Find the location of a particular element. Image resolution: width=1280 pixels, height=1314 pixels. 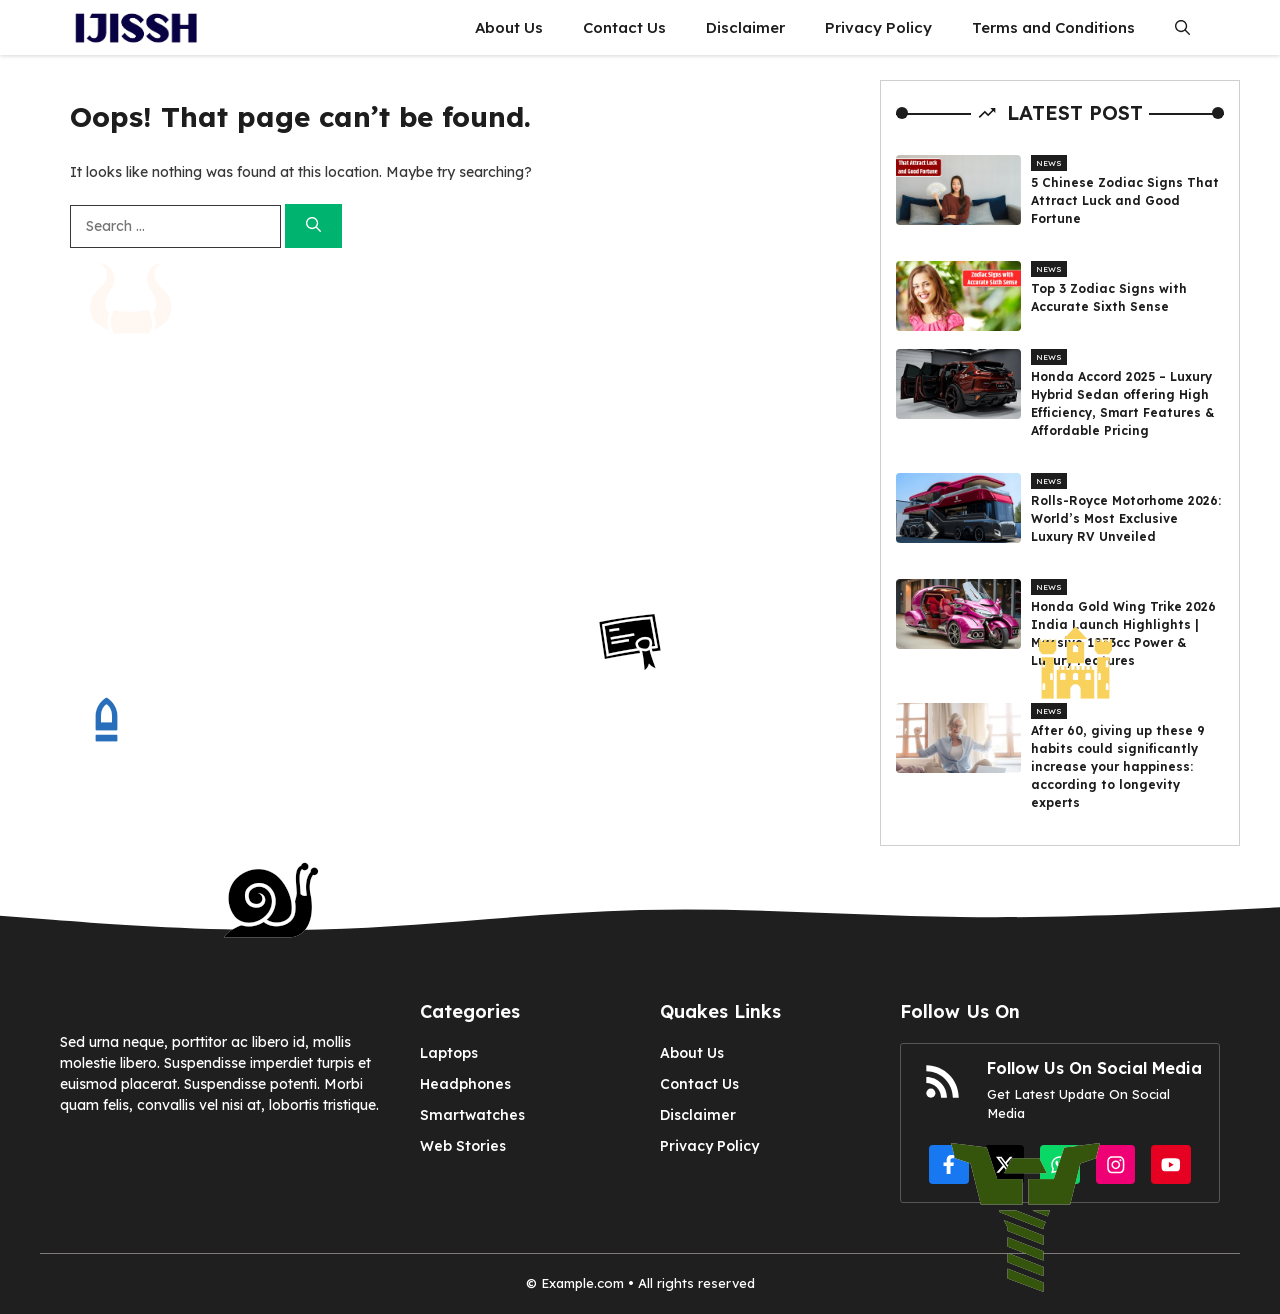

access castle or fortress location in game is located at coordinates (1075, 662).